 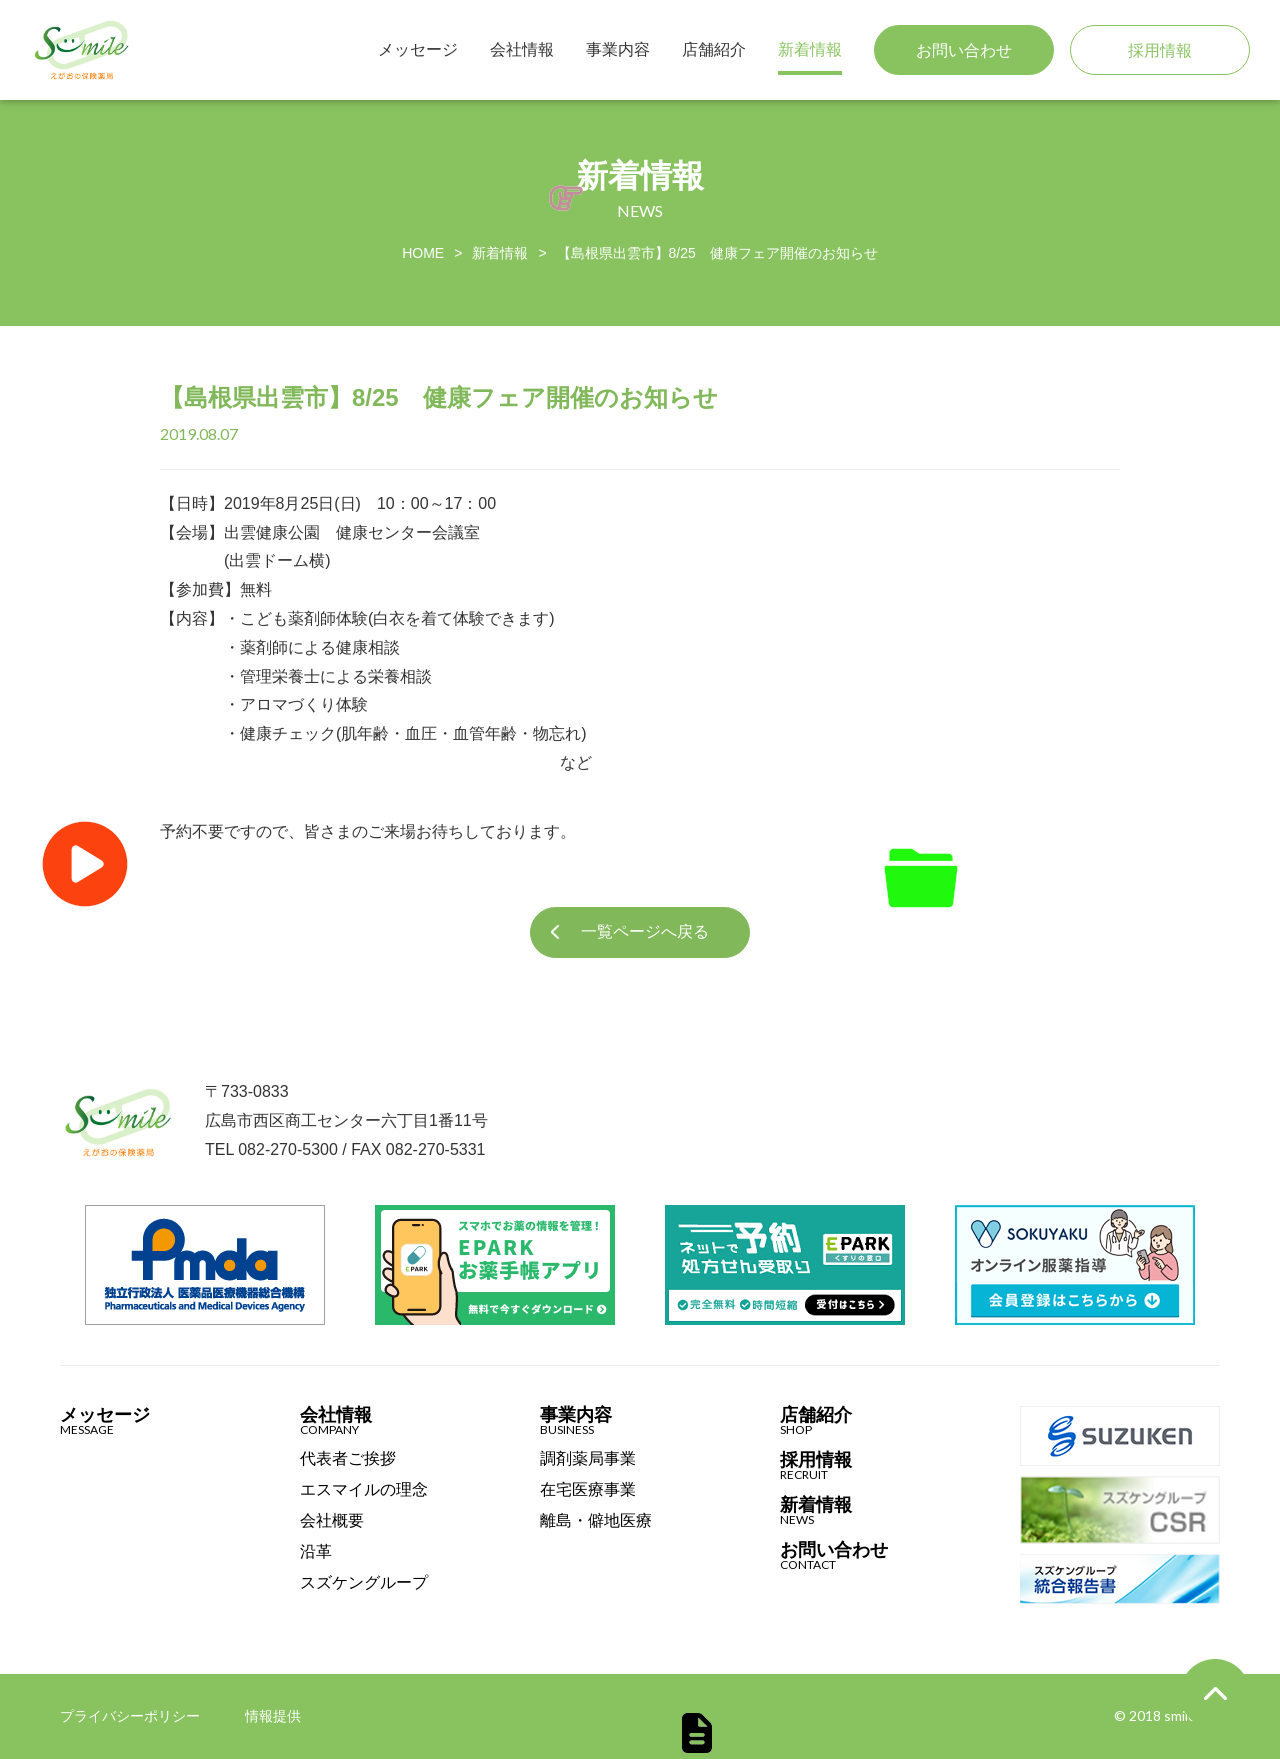 I want to click on view document or text file, so click(x=697, y=1733).